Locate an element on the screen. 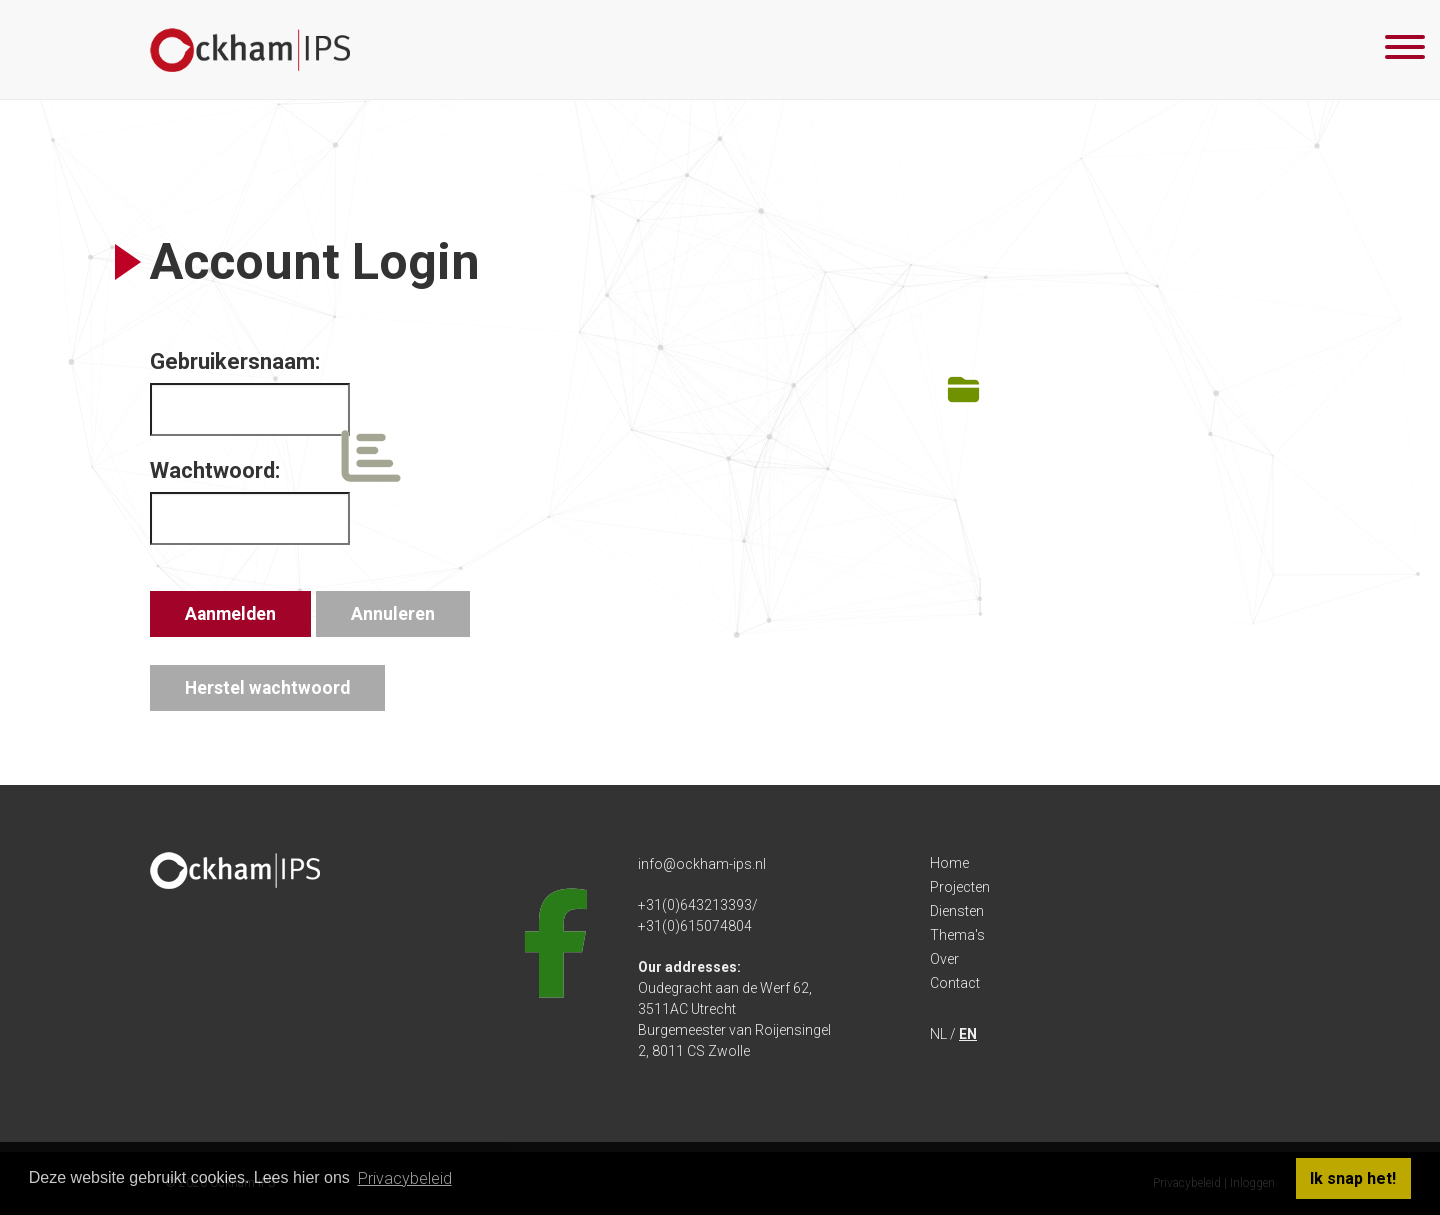  access a closed or collapsed folder is located at coordinates (963, 390).